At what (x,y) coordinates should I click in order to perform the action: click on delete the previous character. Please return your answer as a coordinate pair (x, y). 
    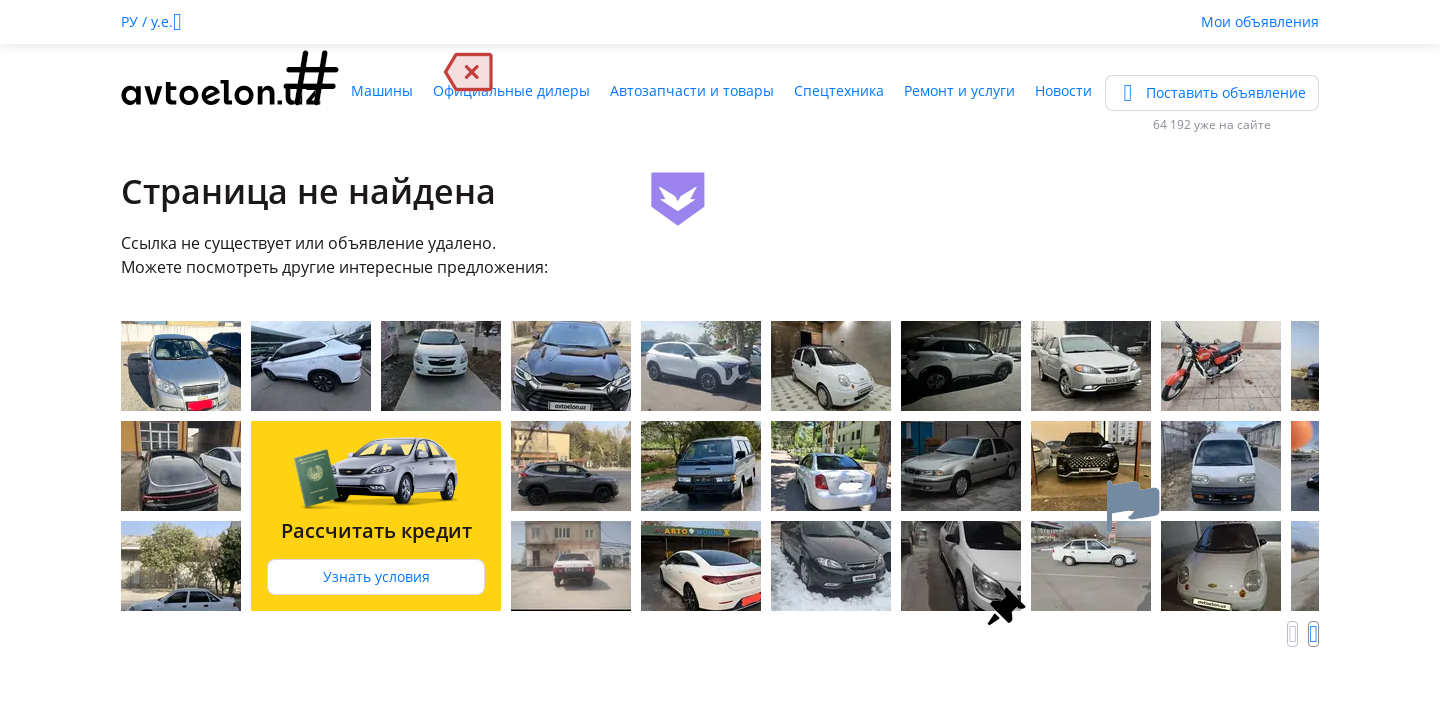
    Looking at the image, I should click on (470, 72).